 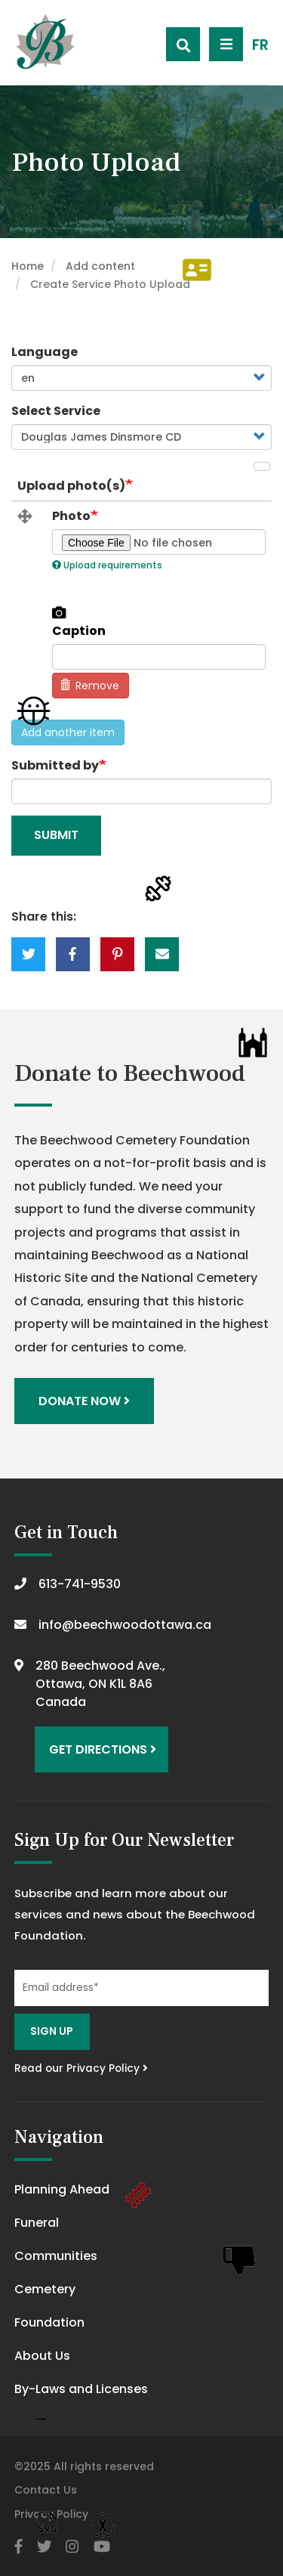 I want to click on indicates no change or stable trend, so click(x=40, y=2419).